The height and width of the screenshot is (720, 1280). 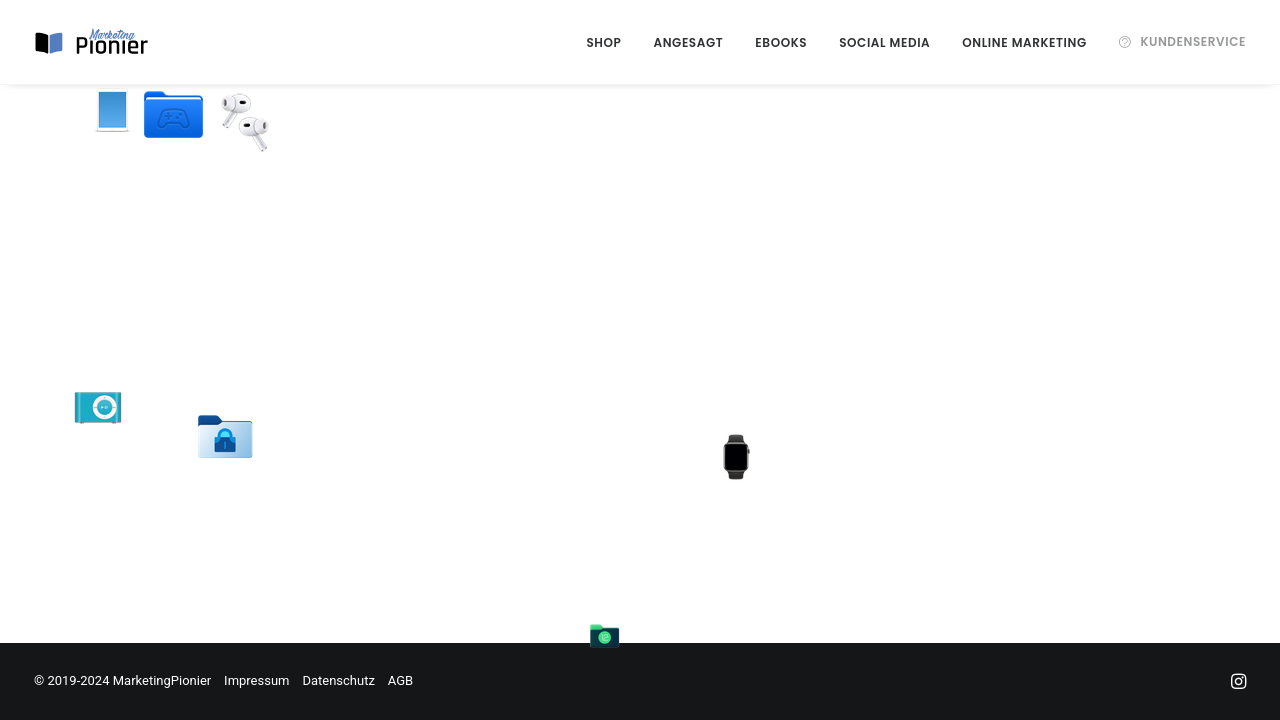 I want to click on open android 12 system files folder, so click(x=604, y=636).